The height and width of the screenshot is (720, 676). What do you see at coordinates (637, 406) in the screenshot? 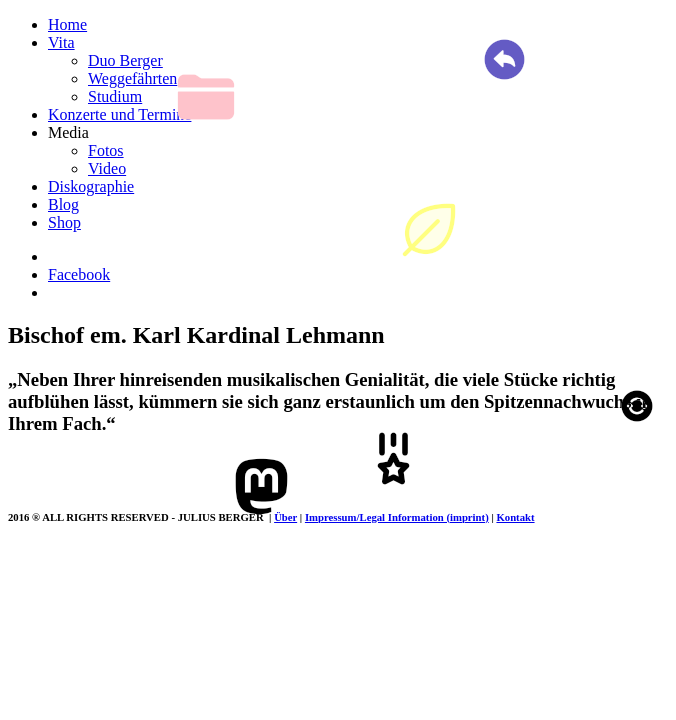
I see `sync data or refresh content` at bounding box center [637, 406].